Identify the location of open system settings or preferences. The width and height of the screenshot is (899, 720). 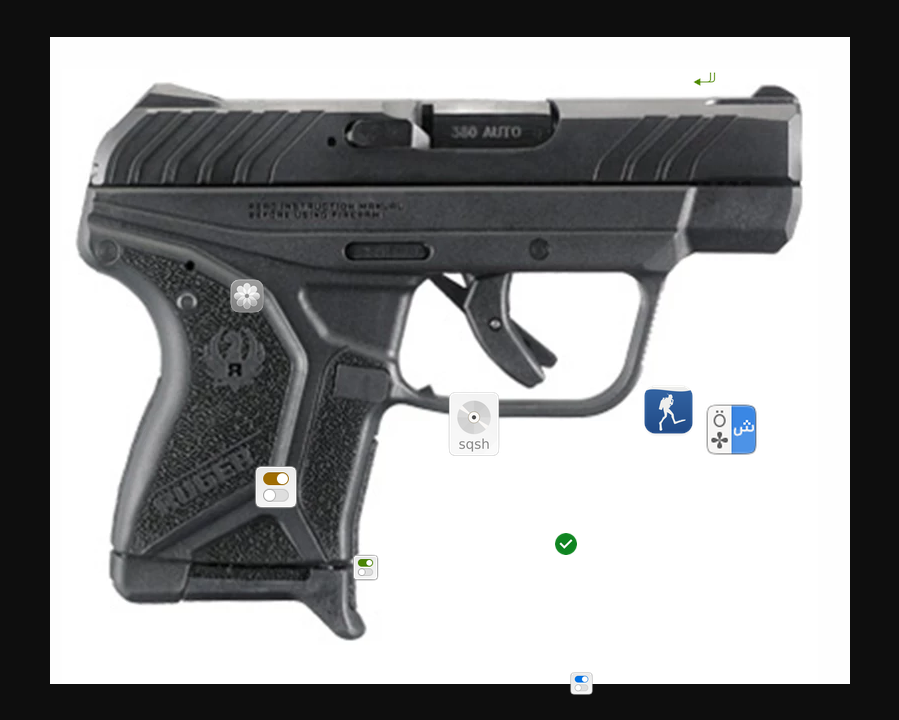
(276, 487).